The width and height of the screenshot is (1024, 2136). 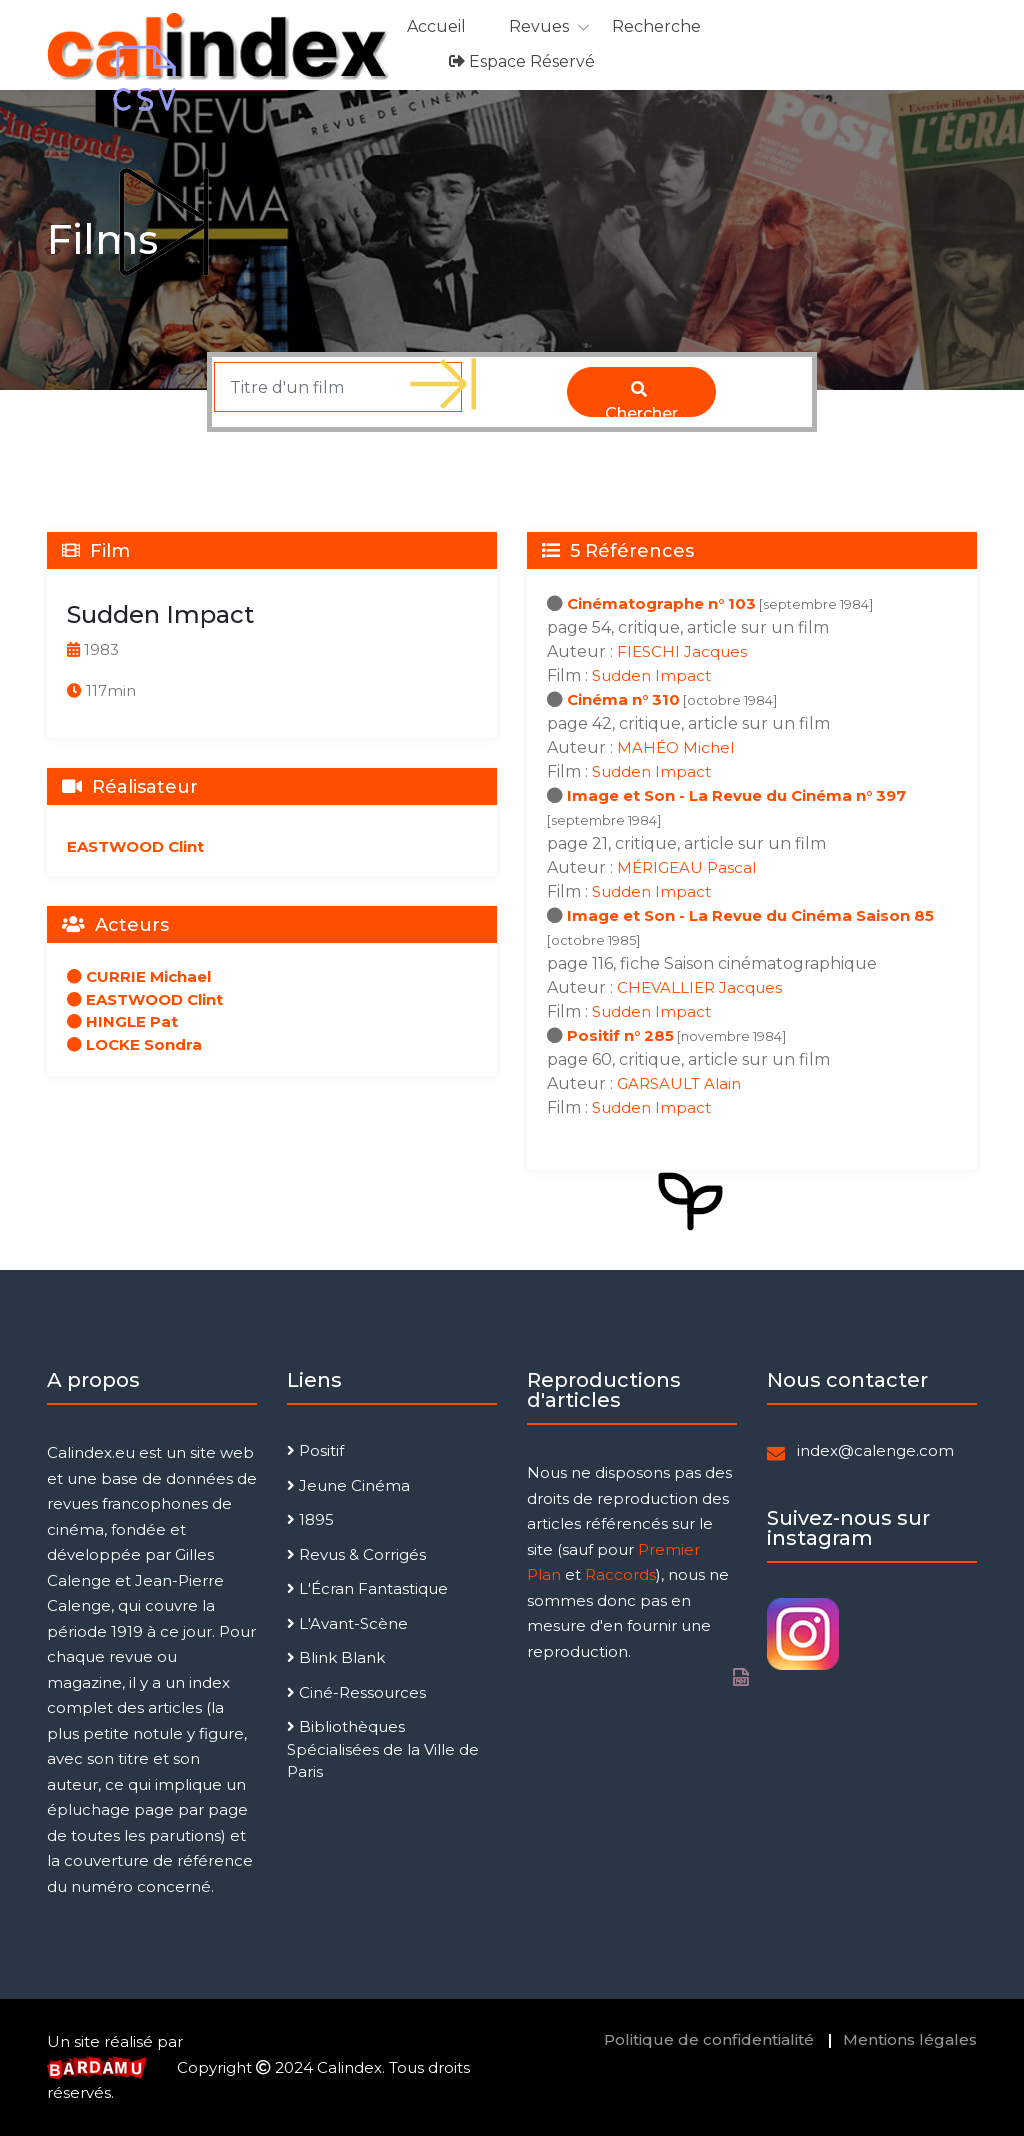 I want to click on skip to the next track or media item, so click(x=164, y=222).